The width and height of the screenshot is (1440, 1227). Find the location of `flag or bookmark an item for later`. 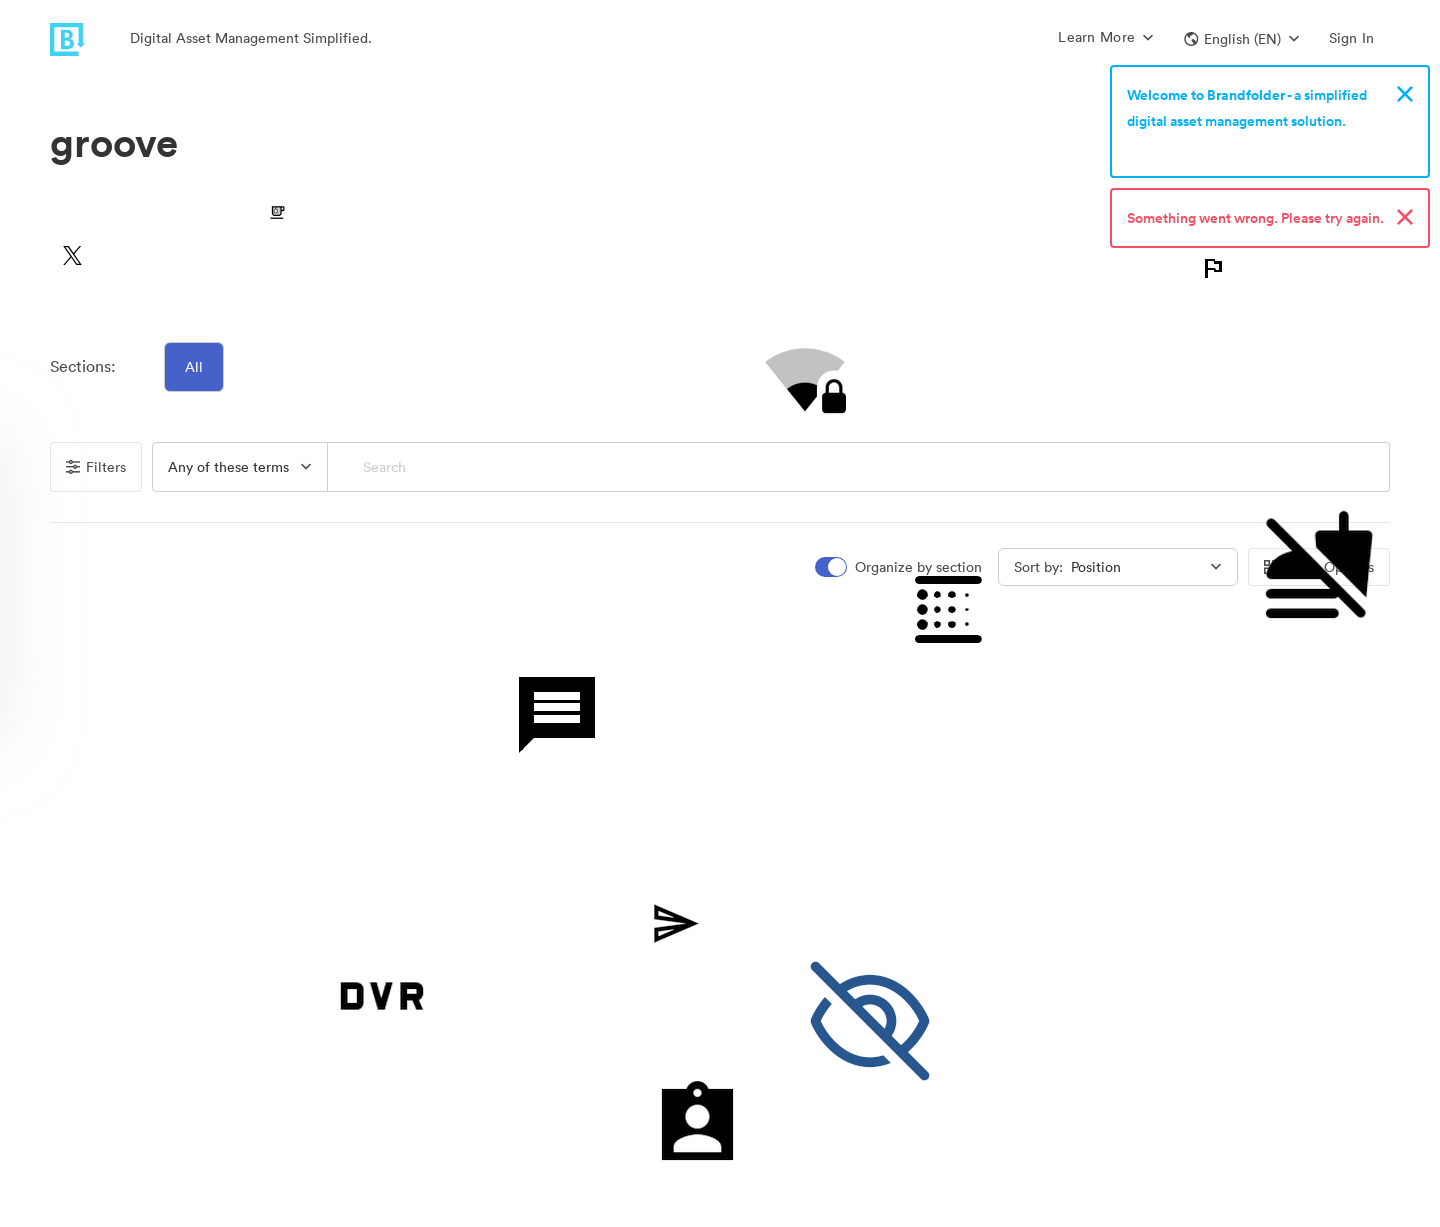

flag or bookmark an item for later is located at coordinates (1213, 268).